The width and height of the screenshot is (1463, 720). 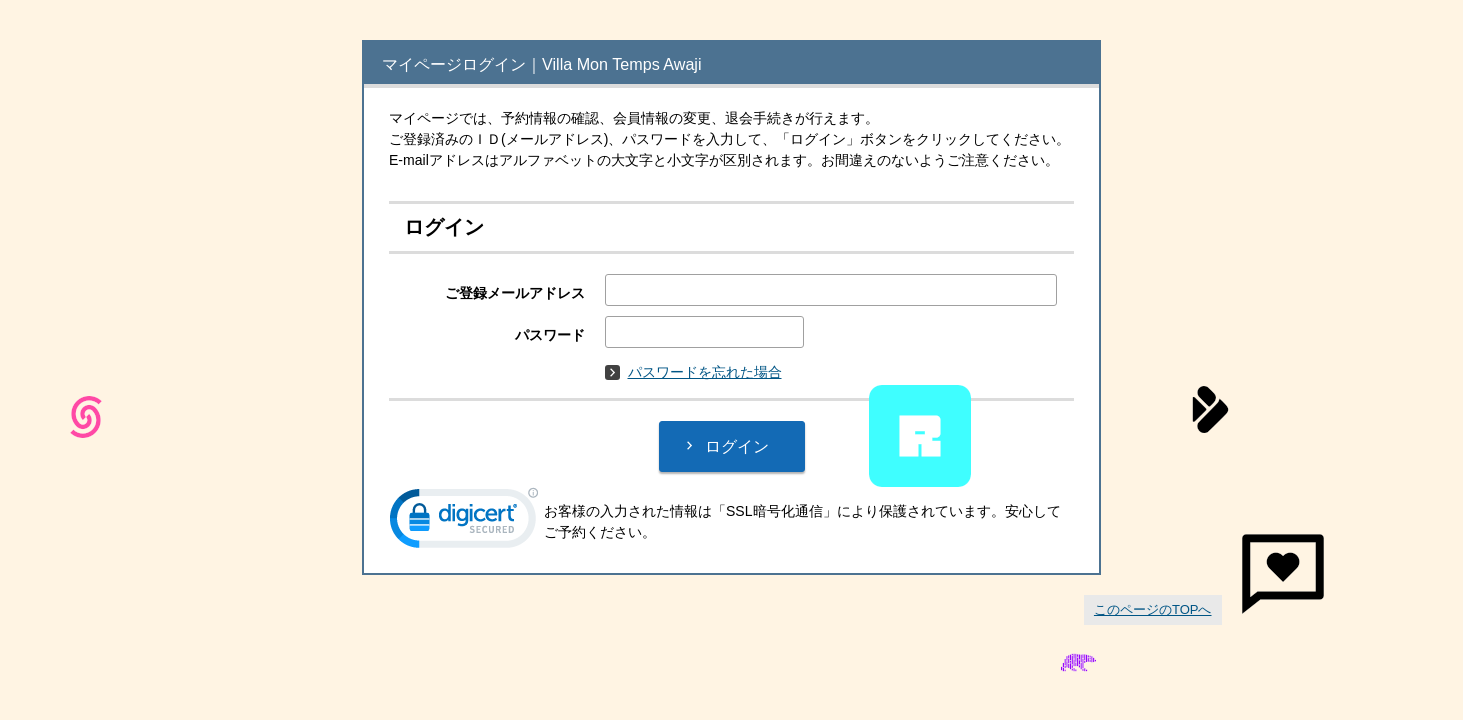 What do you see at coordinates (1078, 662) in the screenshot?
I see `polars data library branding` at bounding box center [1078, 662].